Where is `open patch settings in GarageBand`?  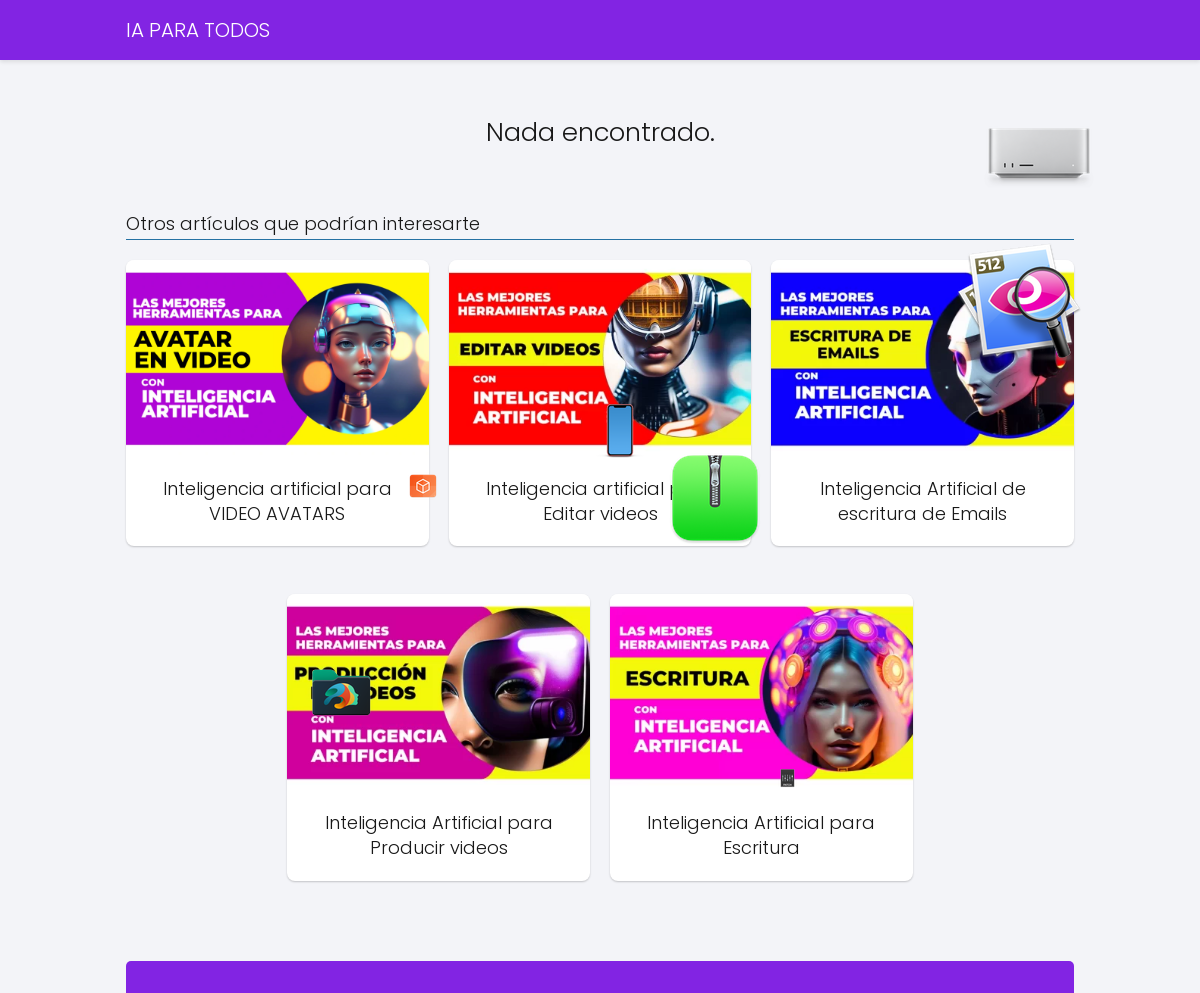
open patch settings in GarageBand is located at coordinates (787, 778).